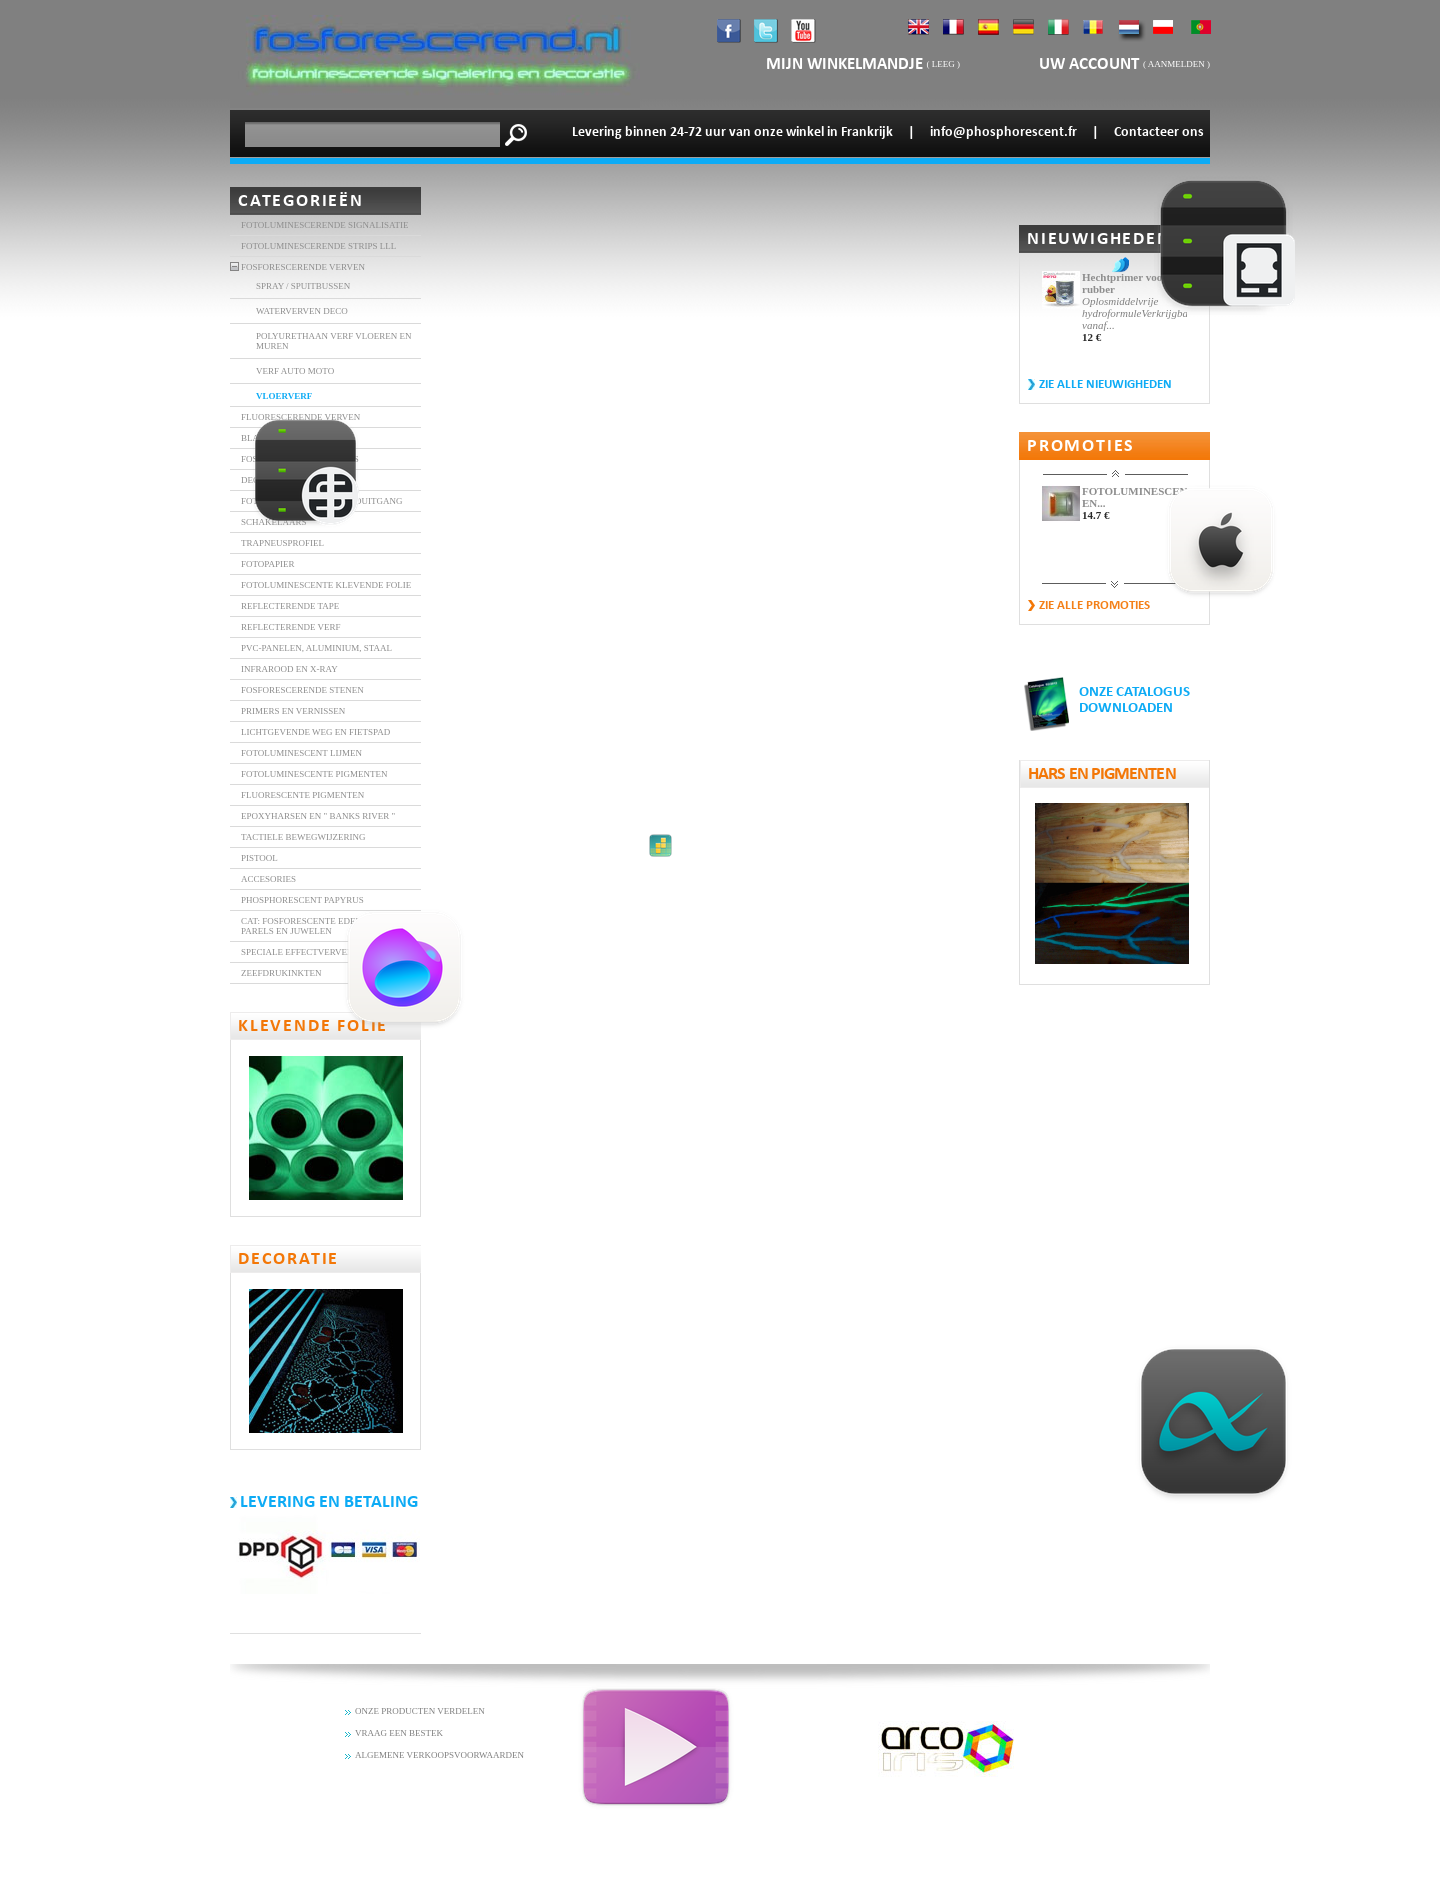 The width and height of the screenshot is (1440, 1901). What do you see at coordinates (1213, 1421) in the screenshot?
I see `open albert app launcher` at bounding box center [1213, 1421].